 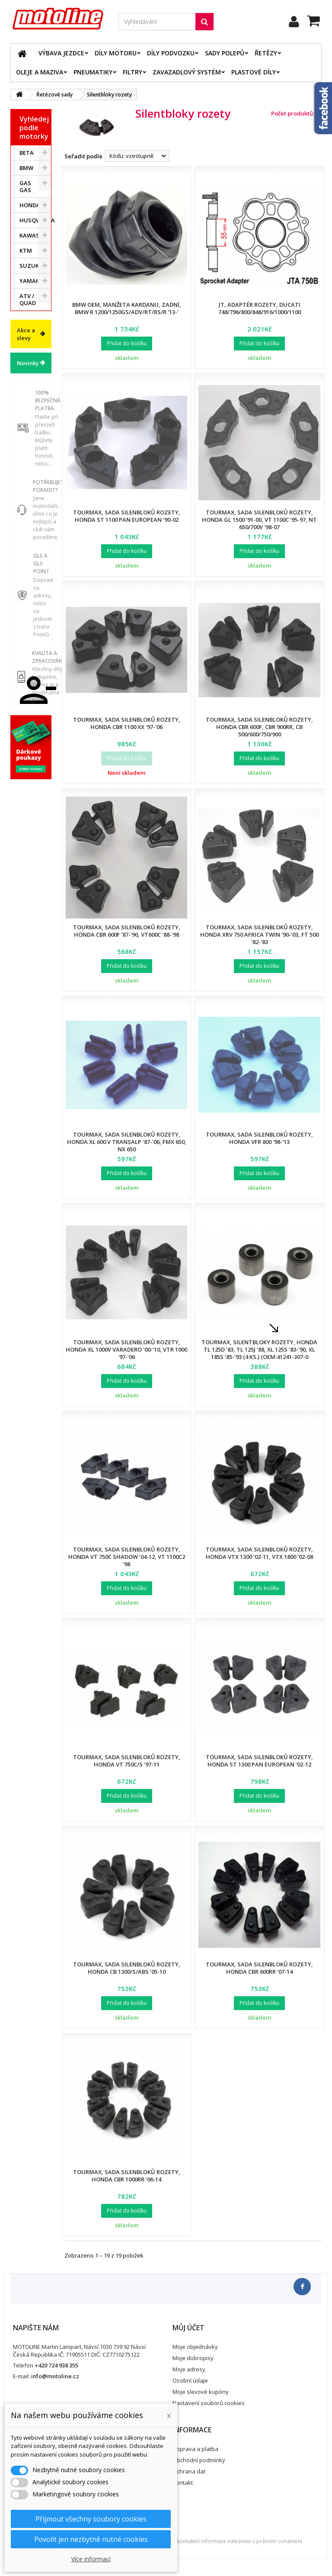 What do you see at coordinates (274, 1328) in the screenshot?
I see `navigate to the bottom-right section` at bounding box center [274, 1328].